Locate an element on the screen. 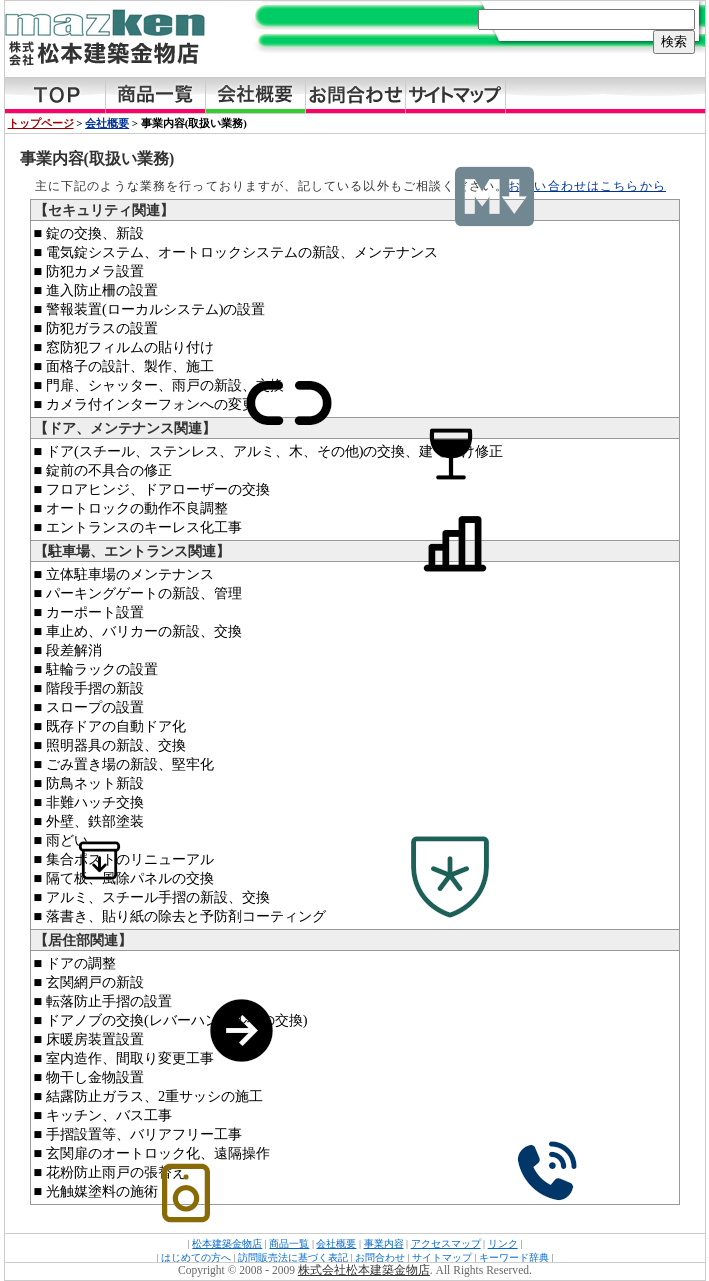  browse wine selection or menu is located at coordinates (451, 454).